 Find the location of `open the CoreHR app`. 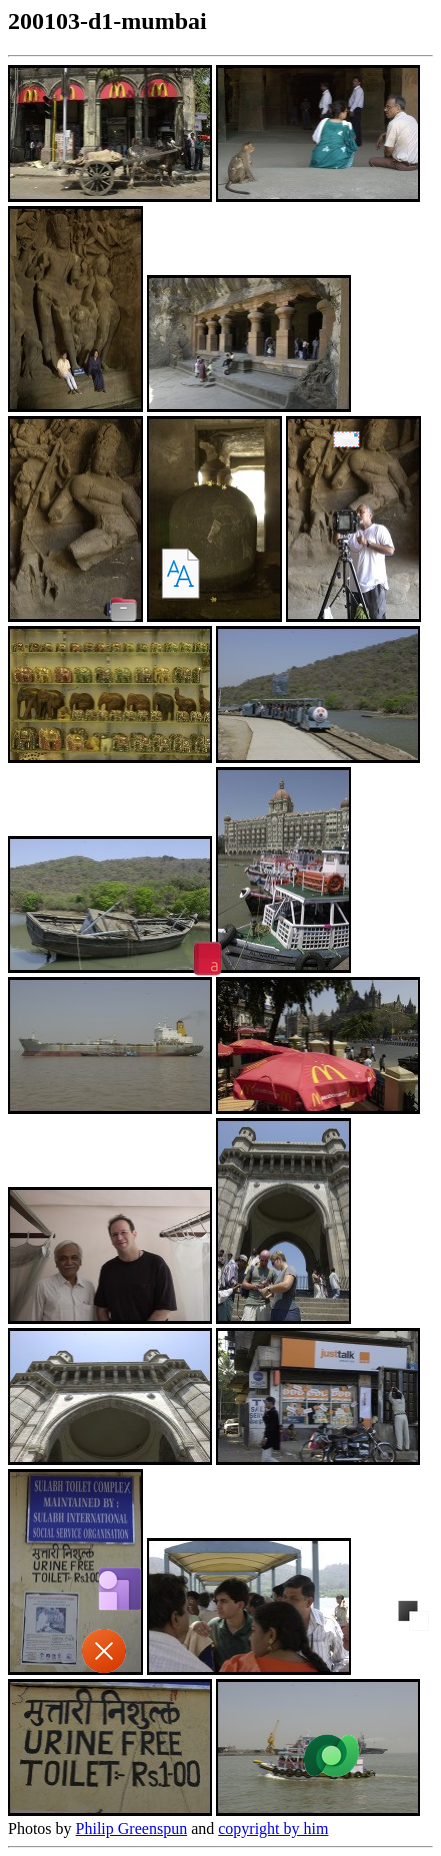

open the CoreHR app is located at coordinates (120, 1589).